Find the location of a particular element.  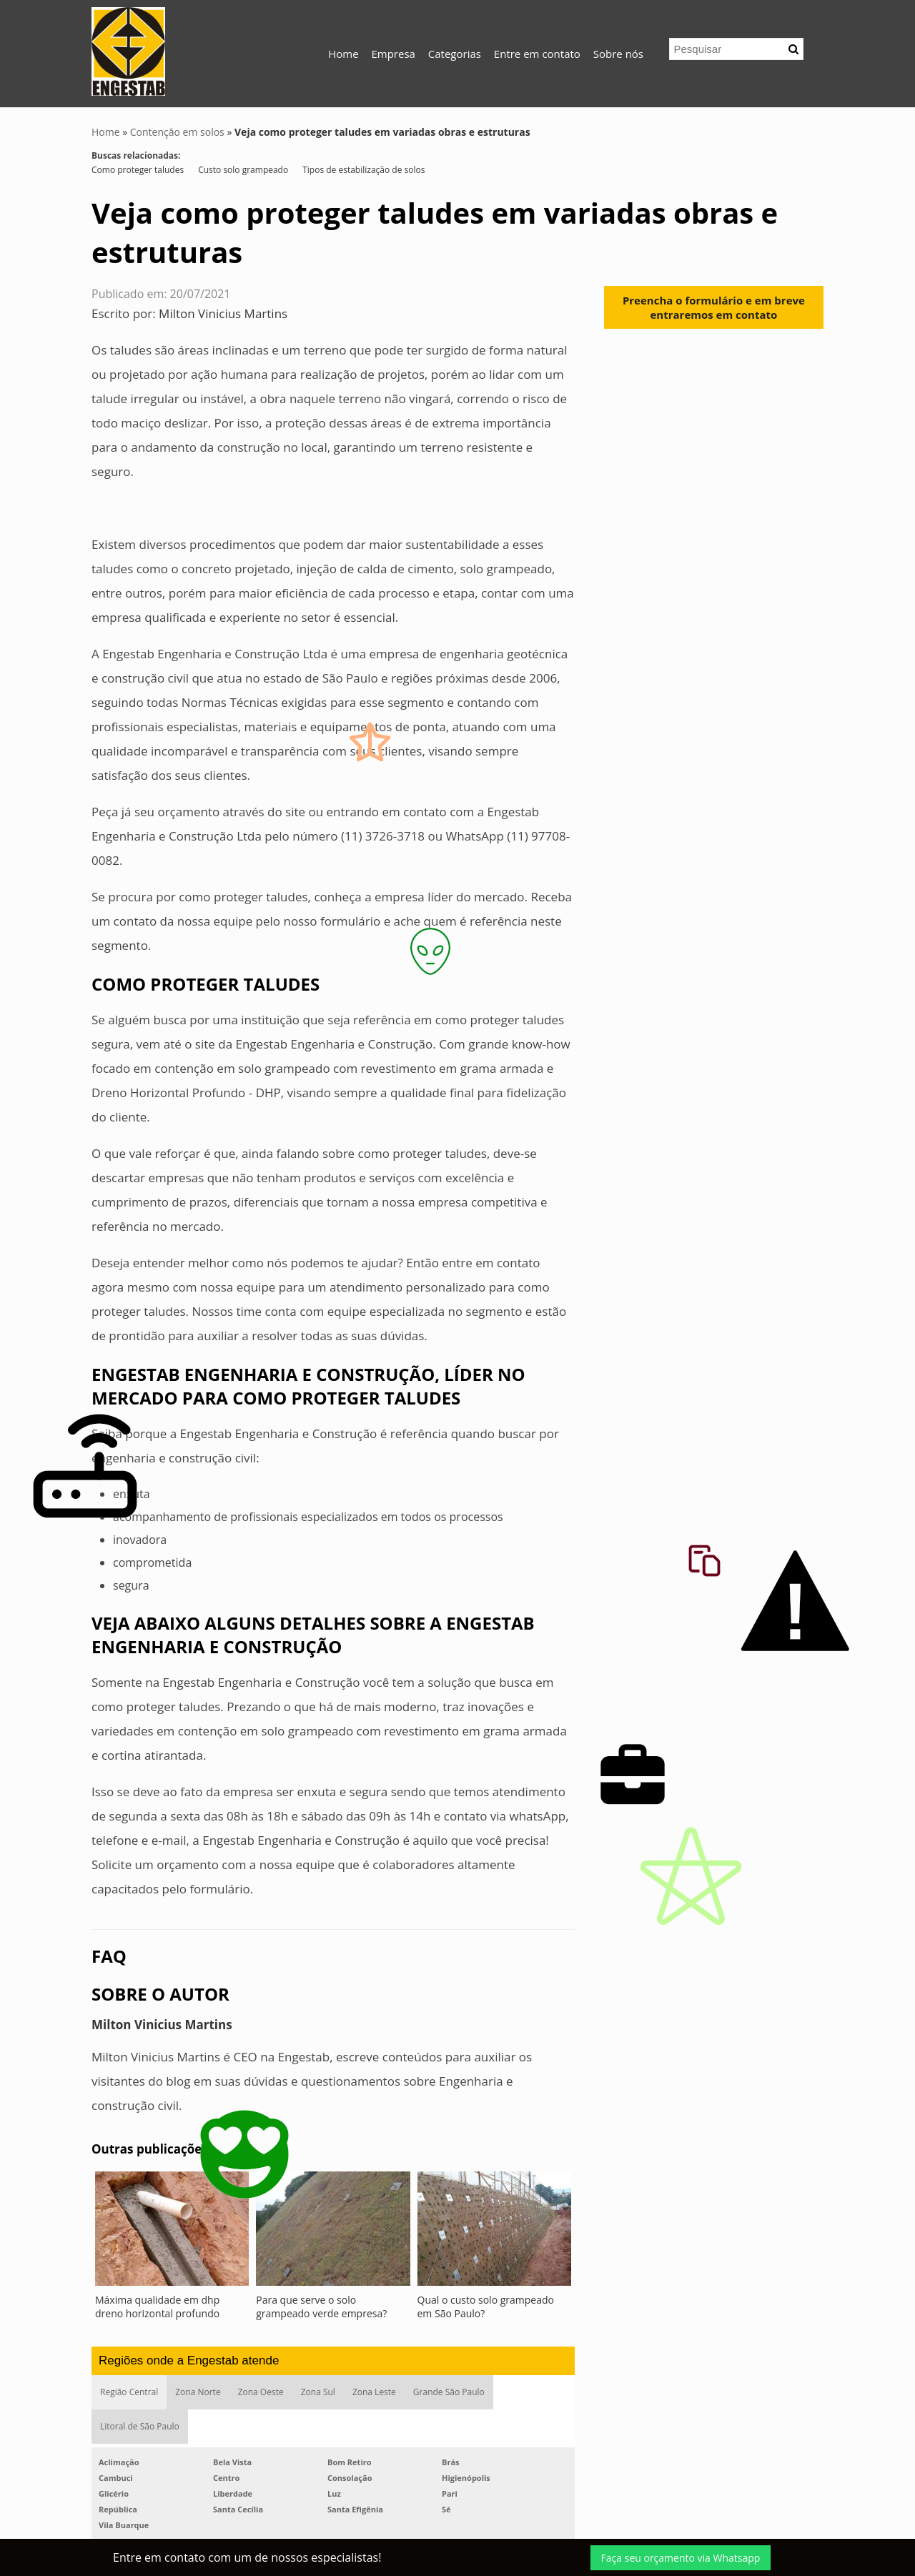

react to a message with love is located at coordinates (244, 2154).